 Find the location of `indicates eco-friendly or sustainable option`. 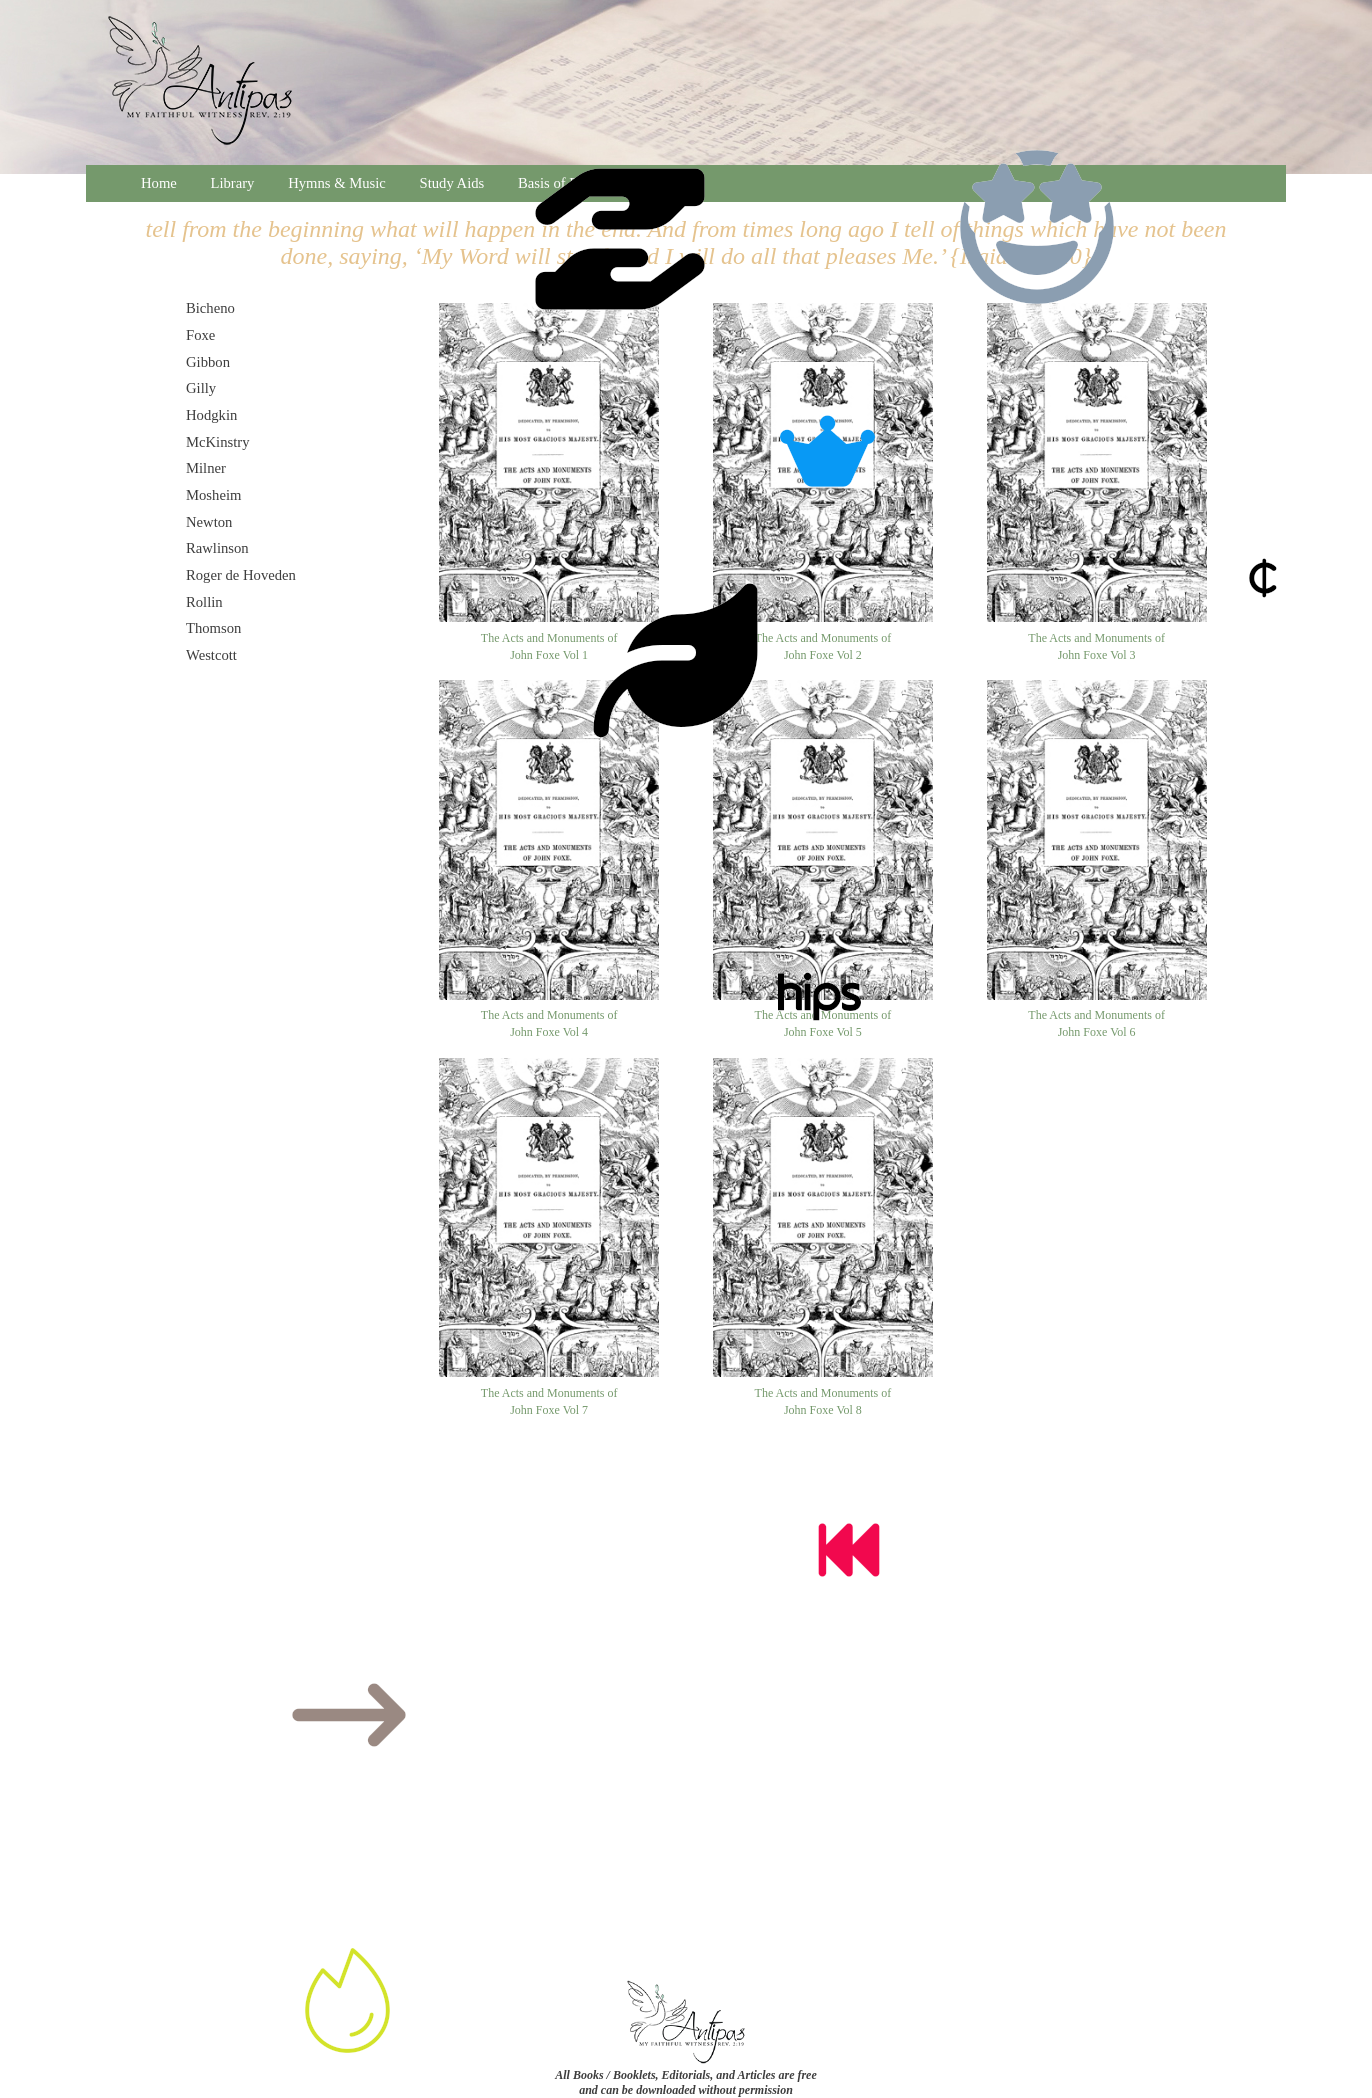

indicates eco-friendly or sustainable option is located at coordinates (675, 665).